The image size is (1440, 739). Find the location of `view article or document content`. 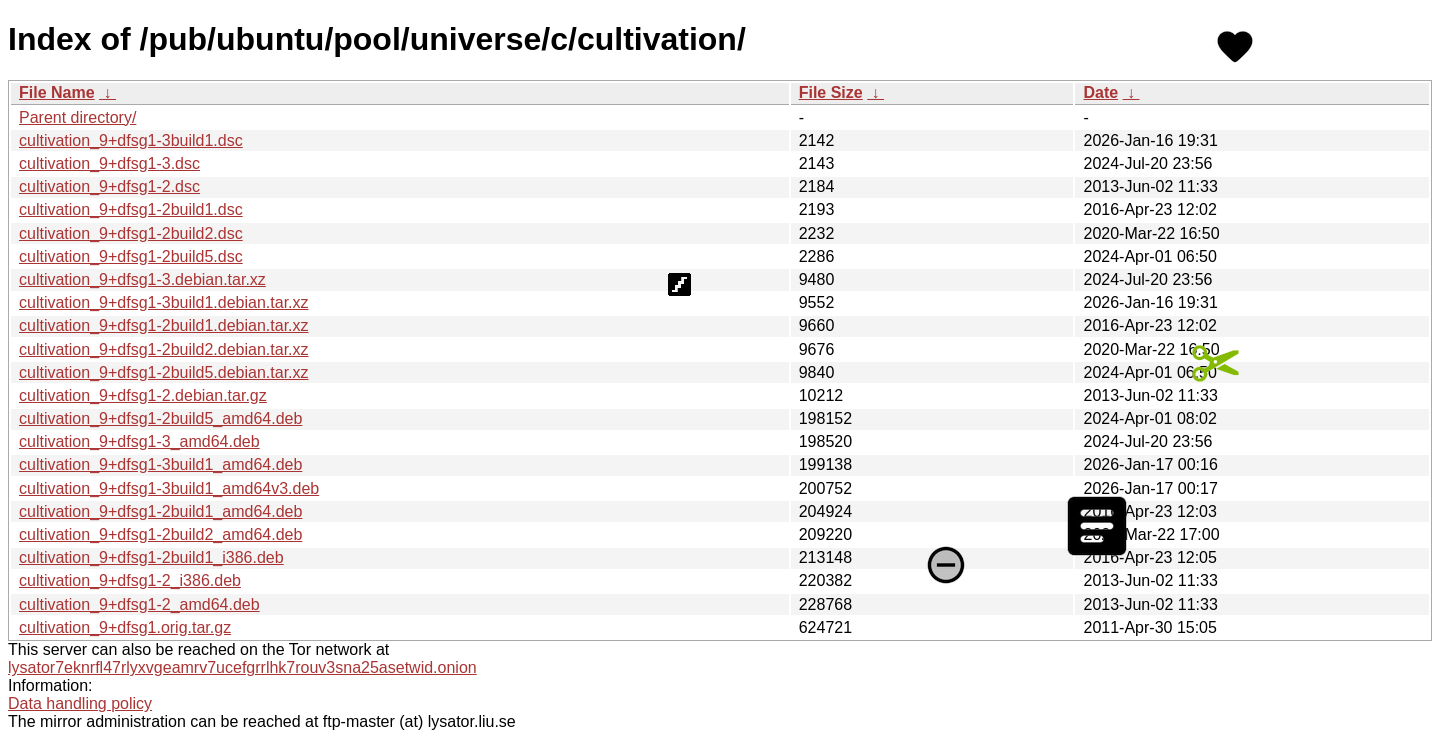

view article or document content is located at coordinates (1097, 526).